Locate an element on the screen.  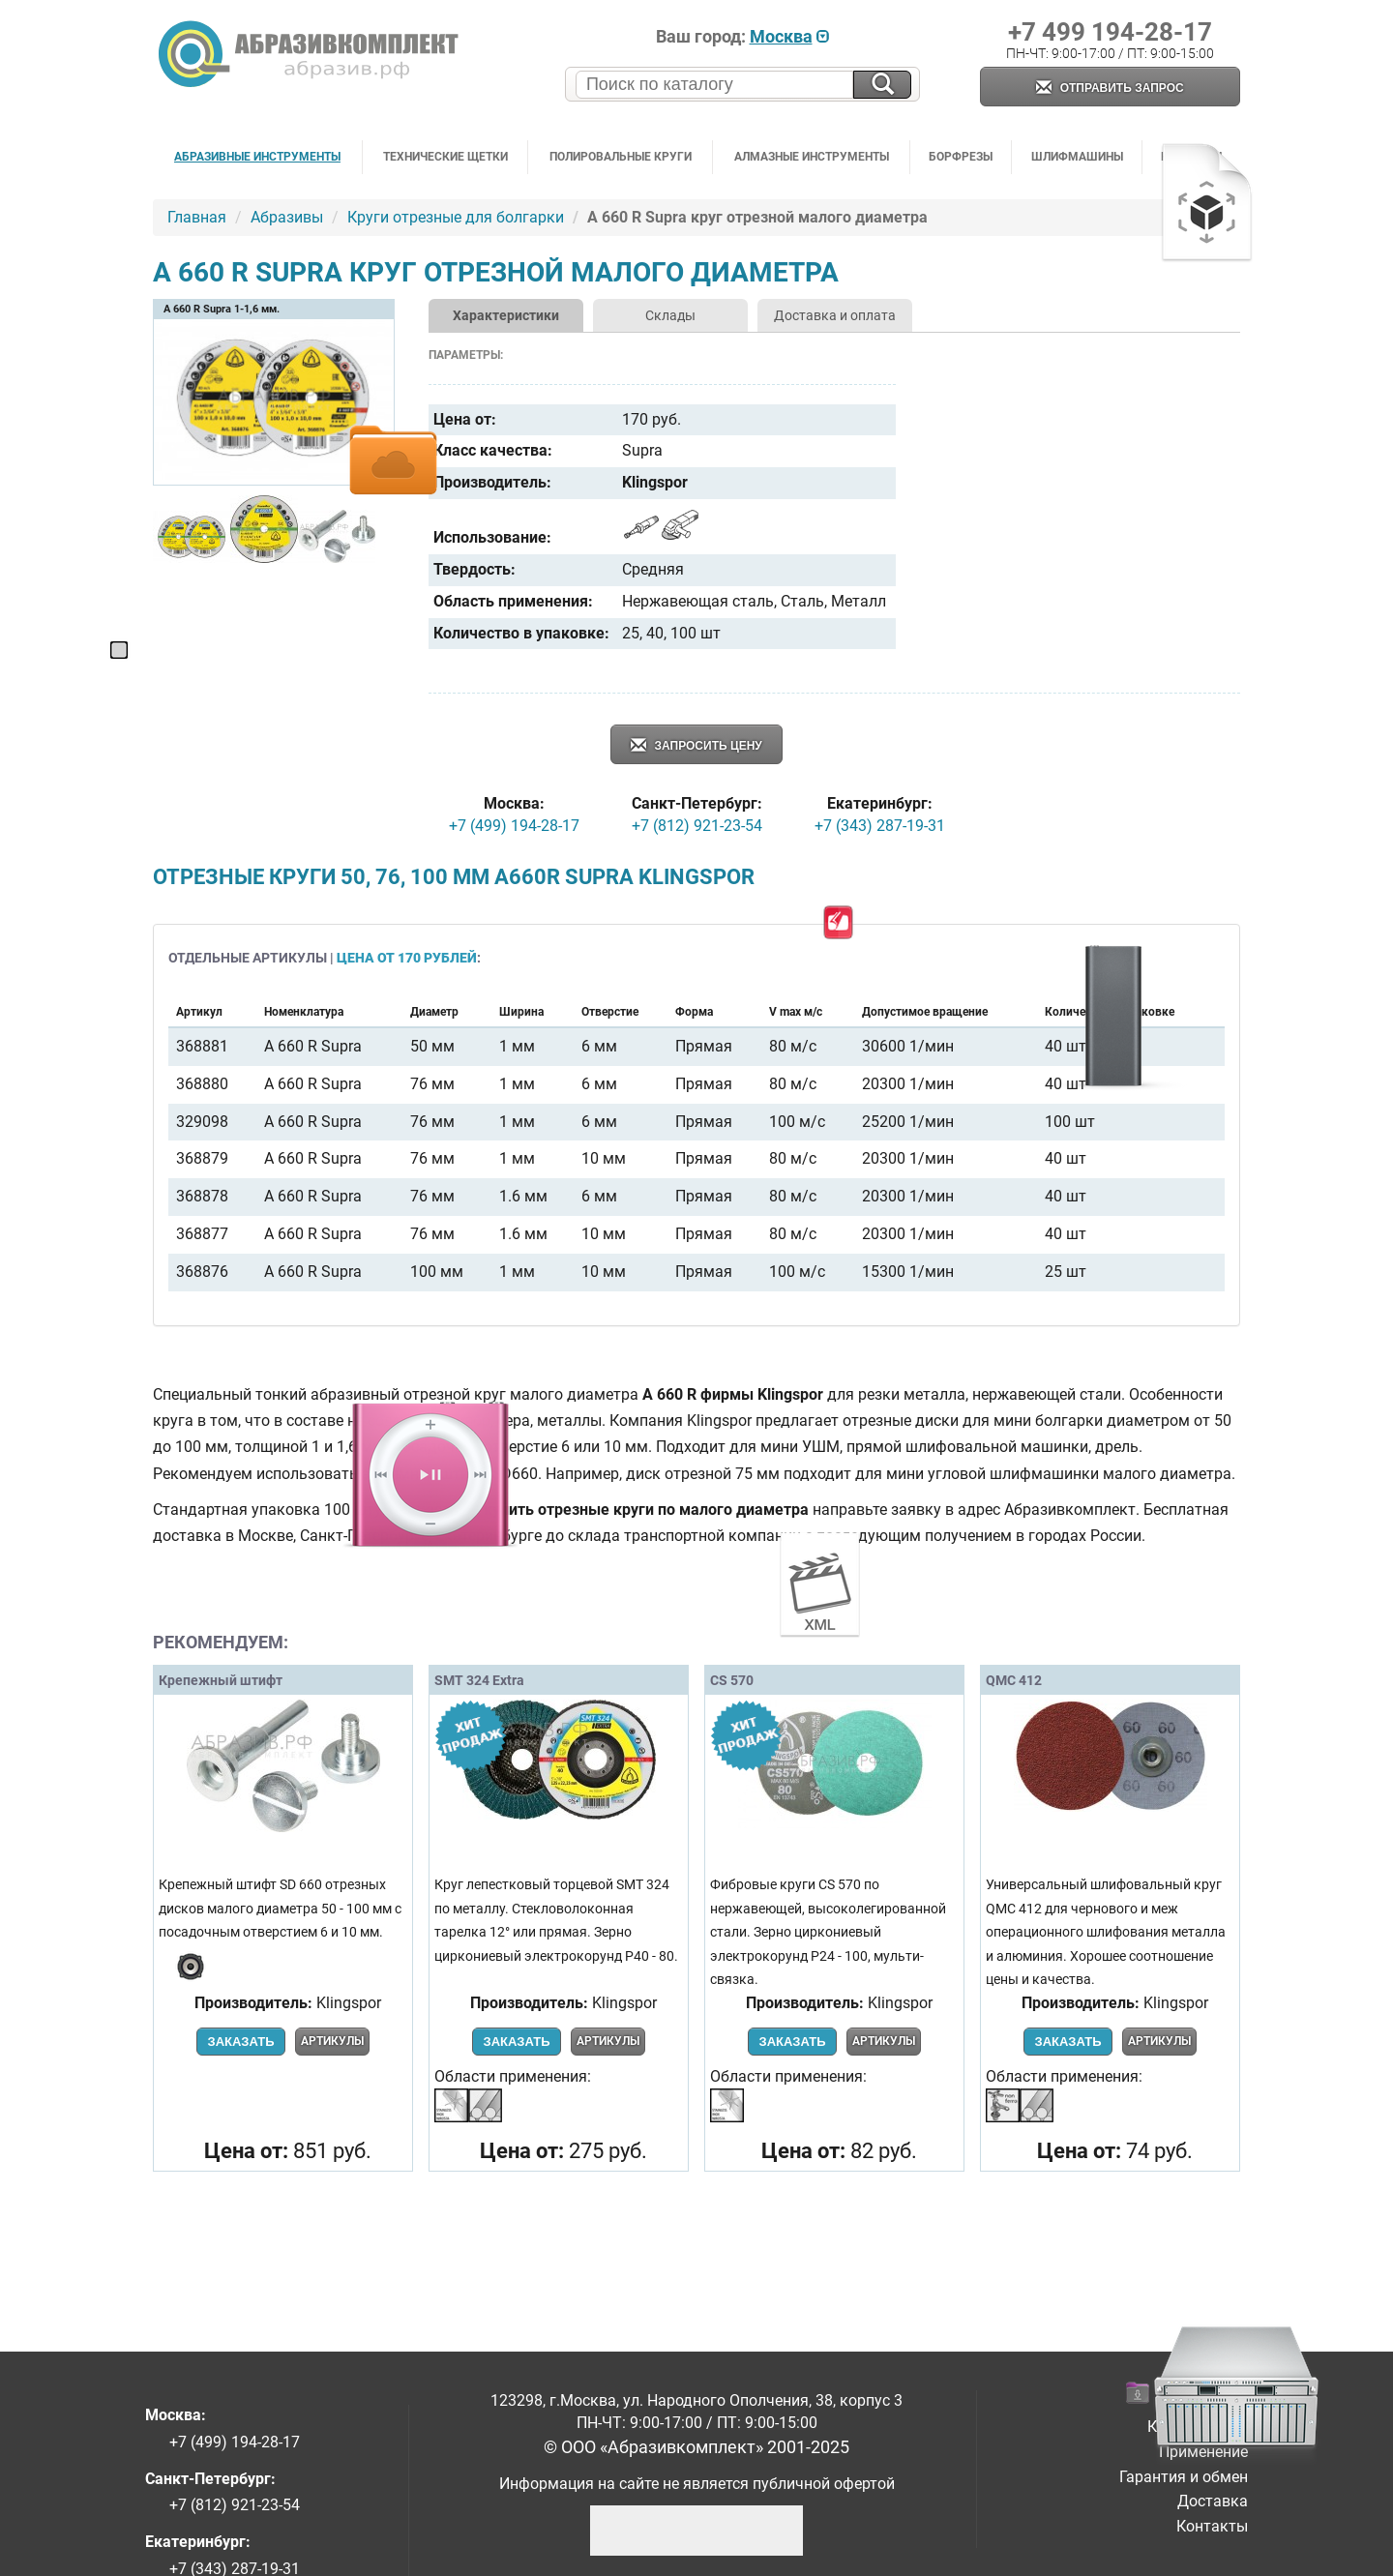
xml file associated with iMovie project is located at coordinates (819, 1584).